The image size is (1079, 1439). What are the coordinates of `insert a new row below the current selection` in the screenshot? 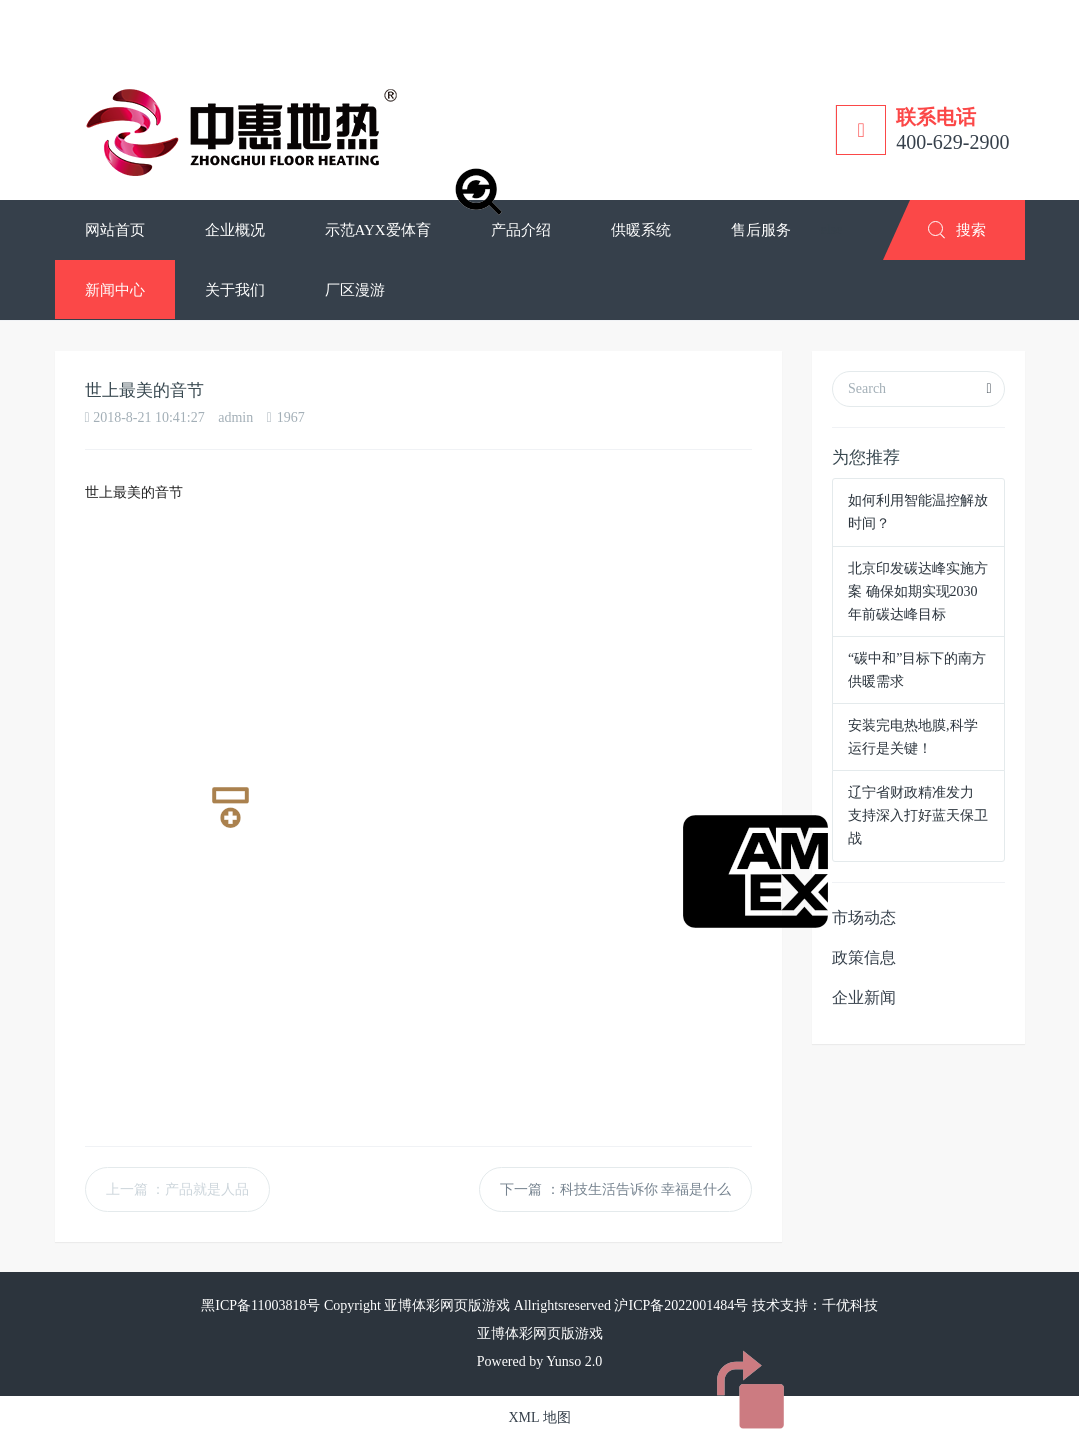 It's located at (230, 805).